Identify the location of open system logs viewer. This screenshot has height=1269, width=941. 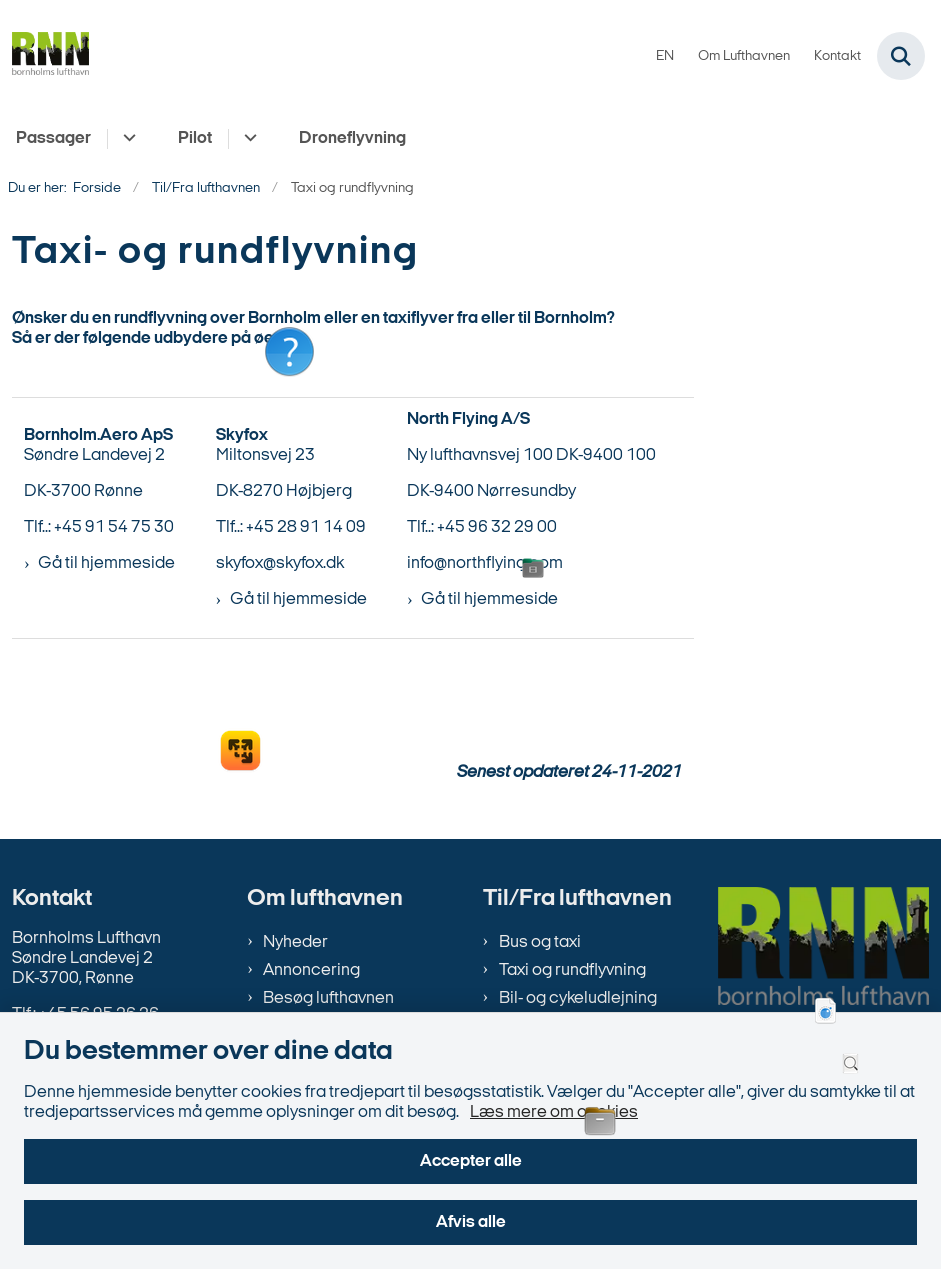
(850, 1063).